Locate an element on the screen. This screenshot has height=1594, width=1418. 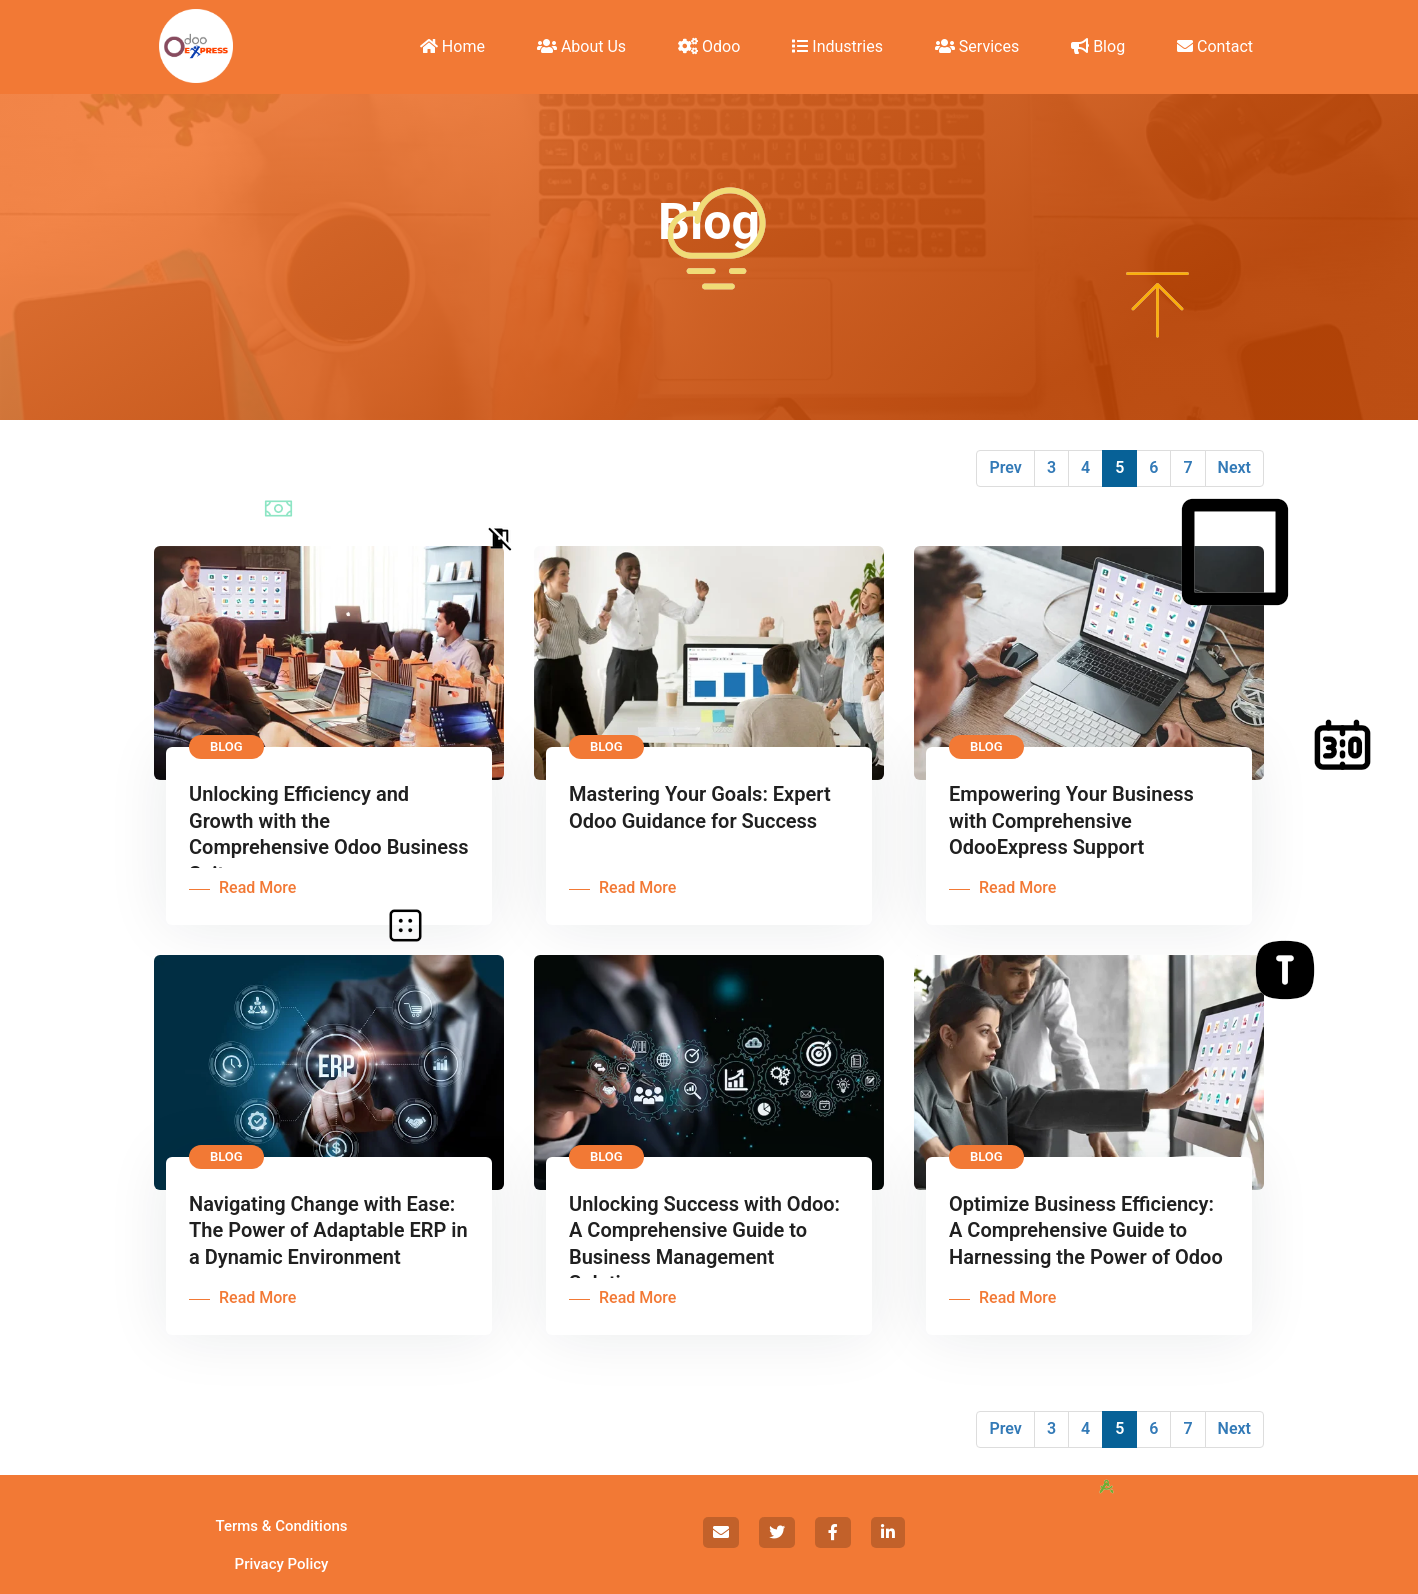
view account balance or funds is located at coordinates (278, 508).